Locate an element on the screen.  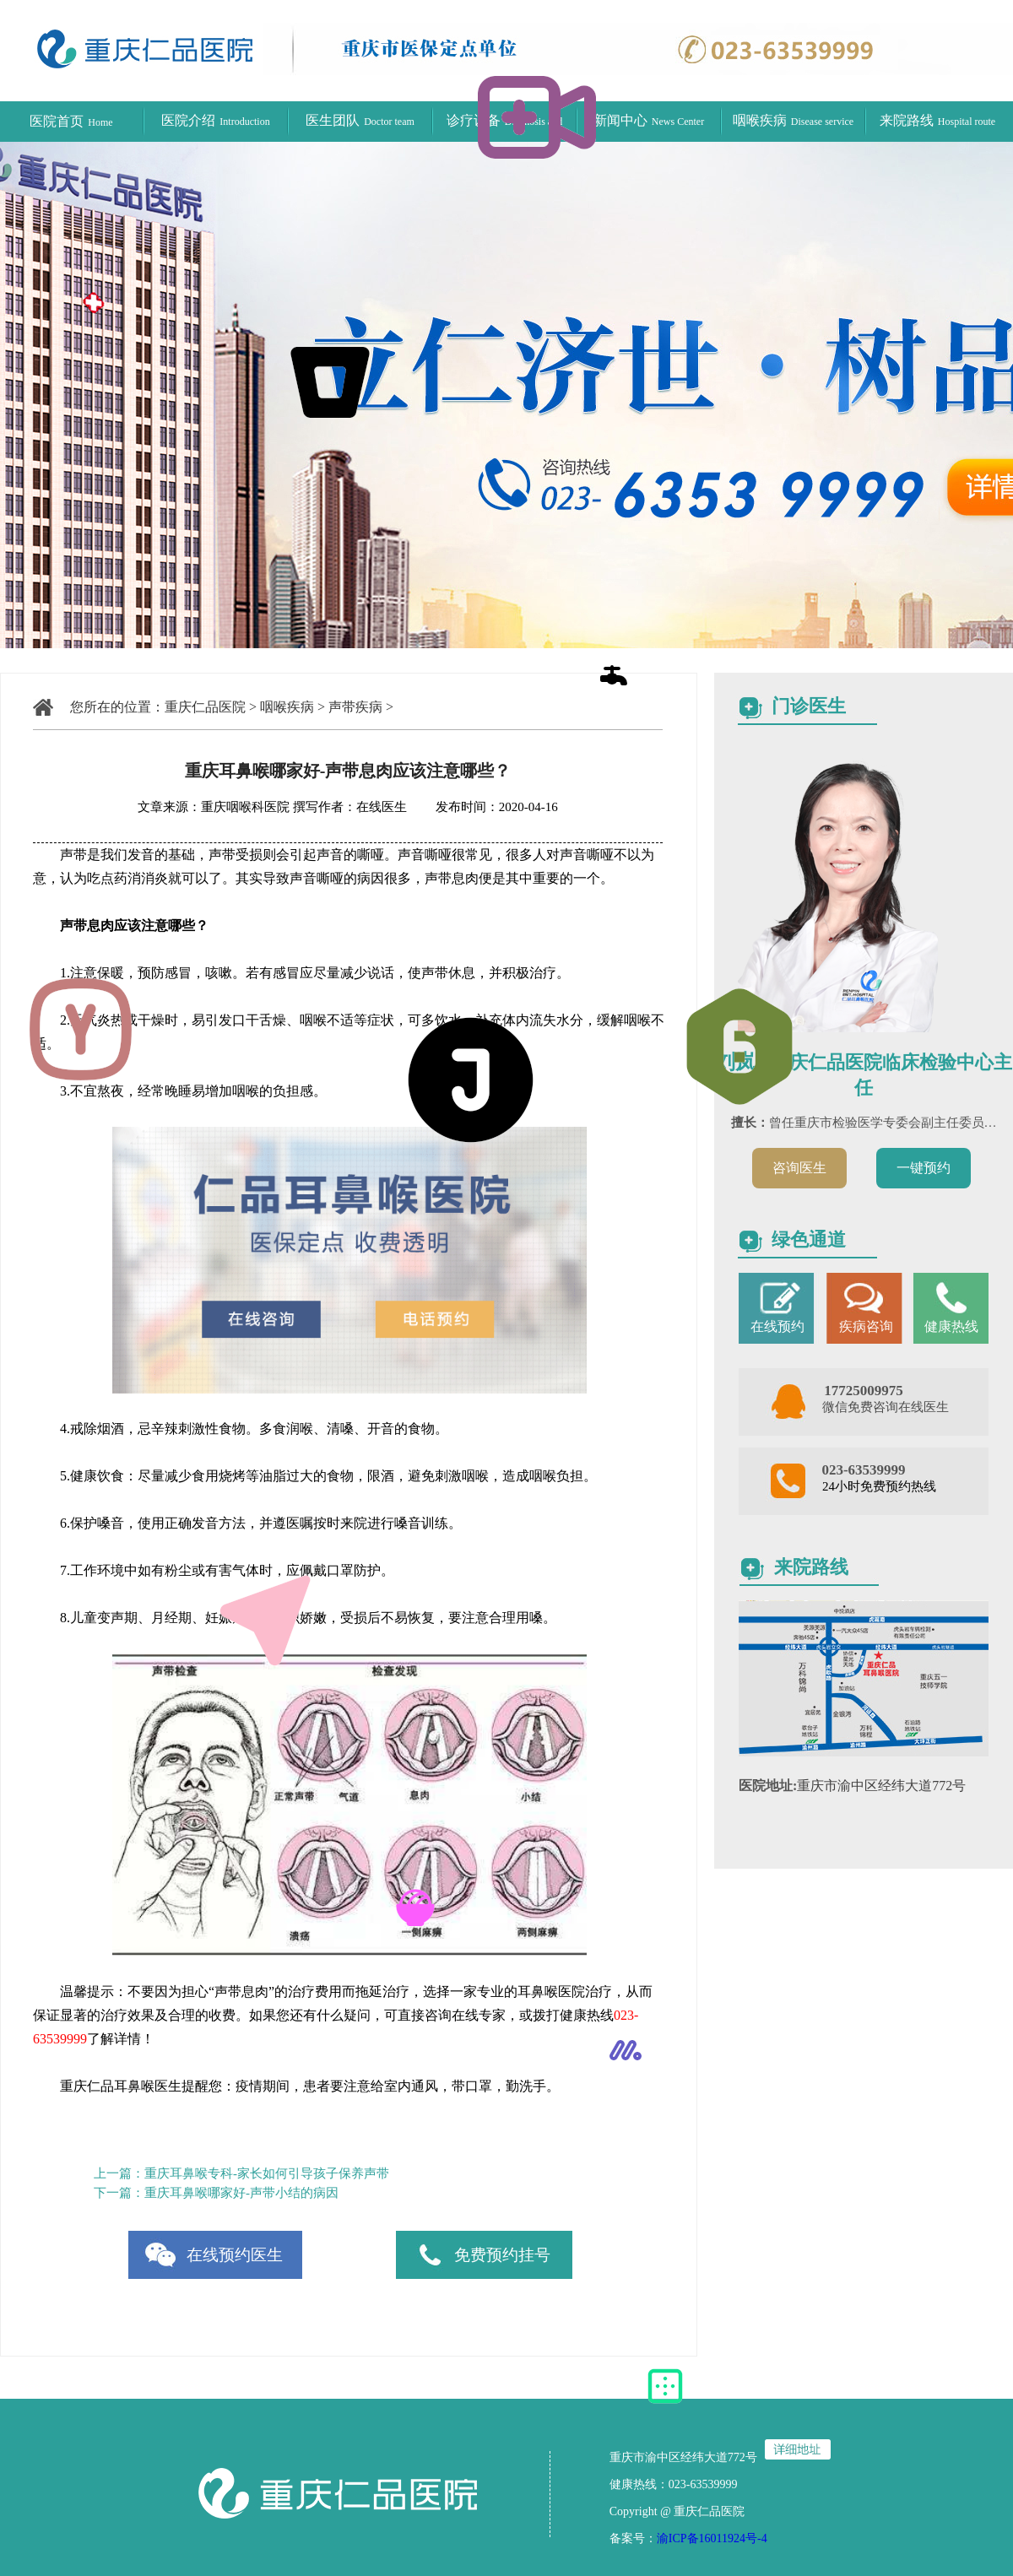
open monday.com workspace is located at coordinates (625, 2050).